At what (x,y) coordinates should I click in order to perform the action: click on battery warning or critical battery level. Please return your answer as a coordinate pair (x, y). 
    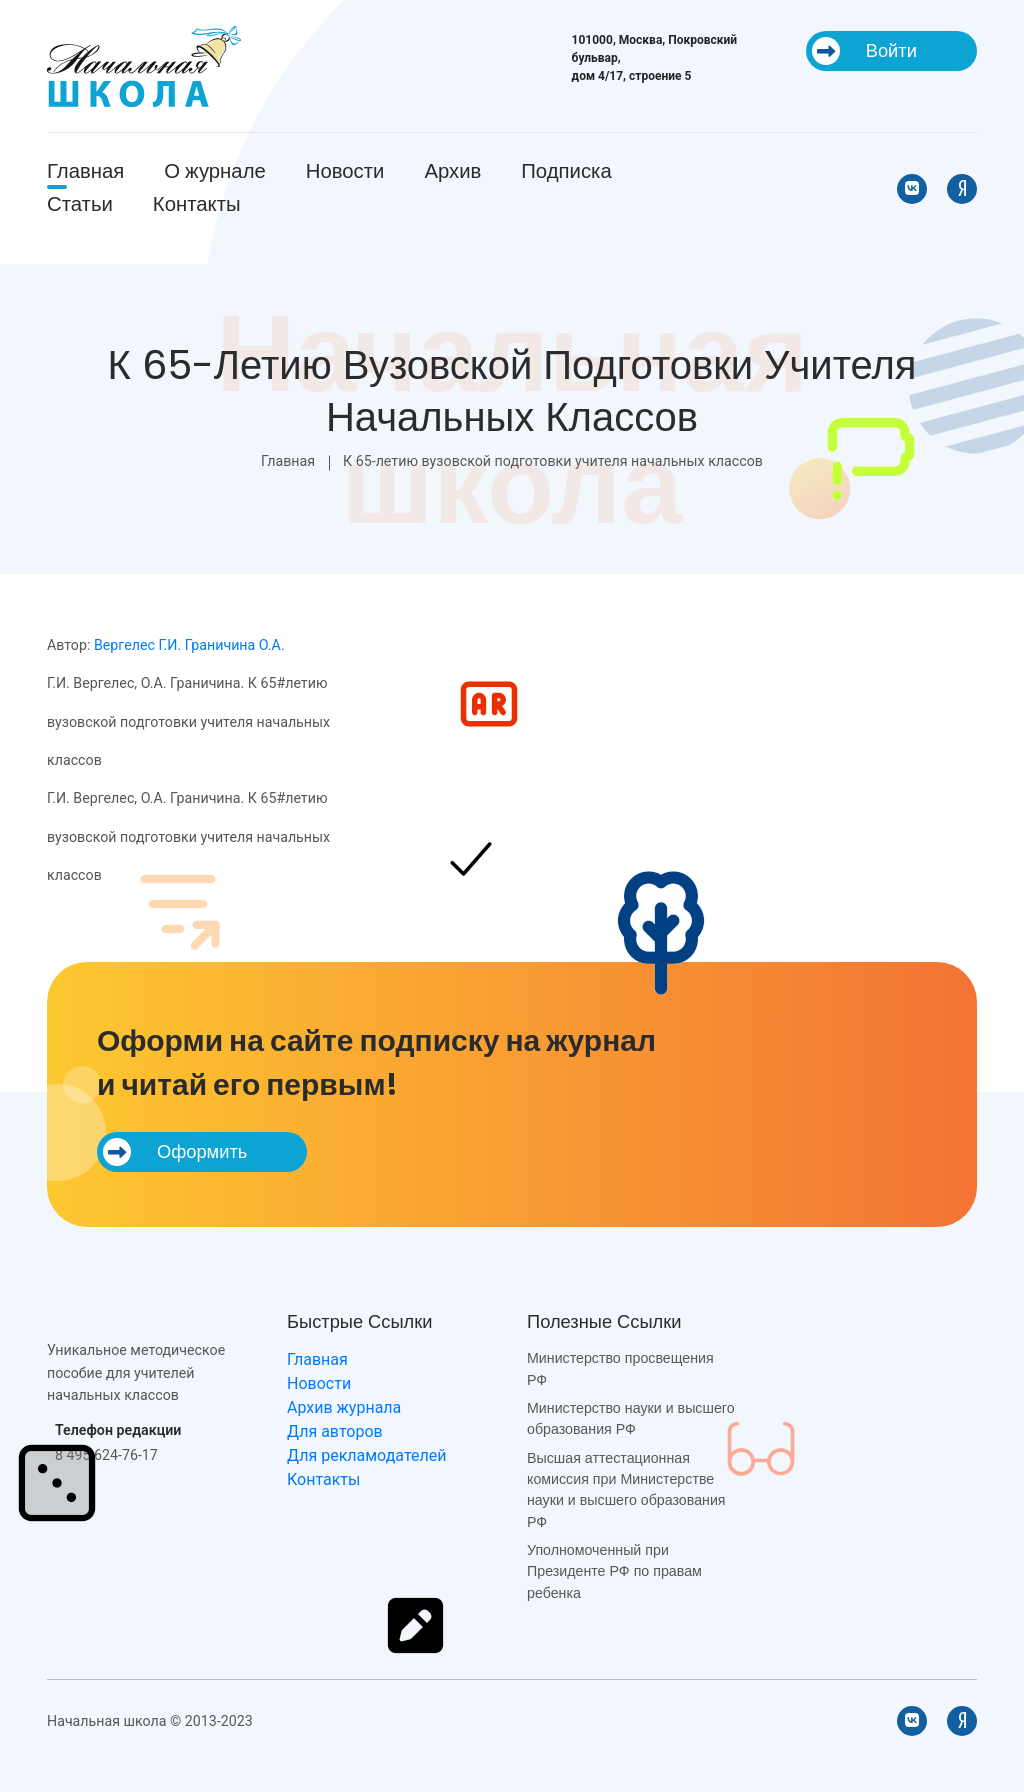
    Looking at the image, I should click on (871, 447).